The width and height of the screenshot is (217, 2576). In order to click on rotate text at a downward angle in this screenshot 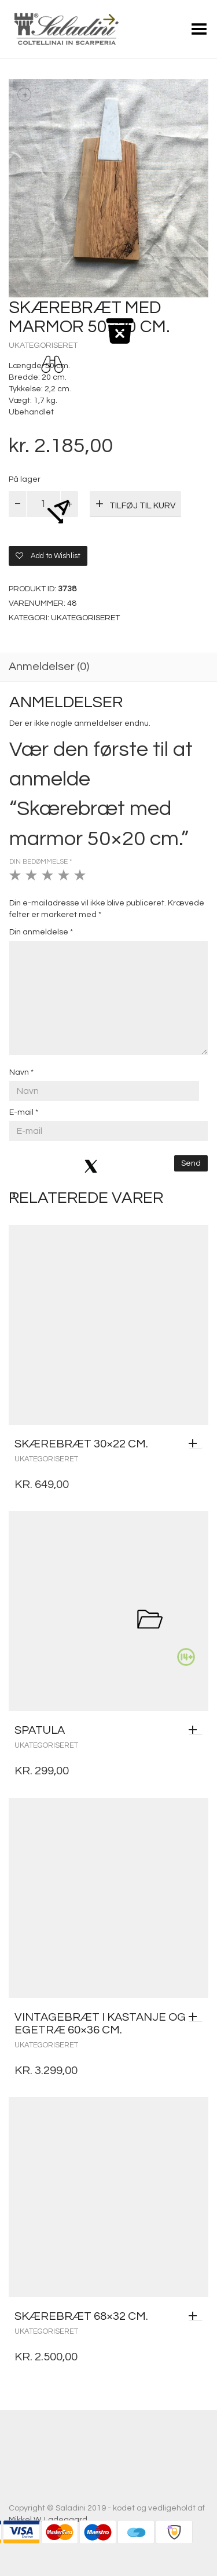, I will do `click(59, 511)`.